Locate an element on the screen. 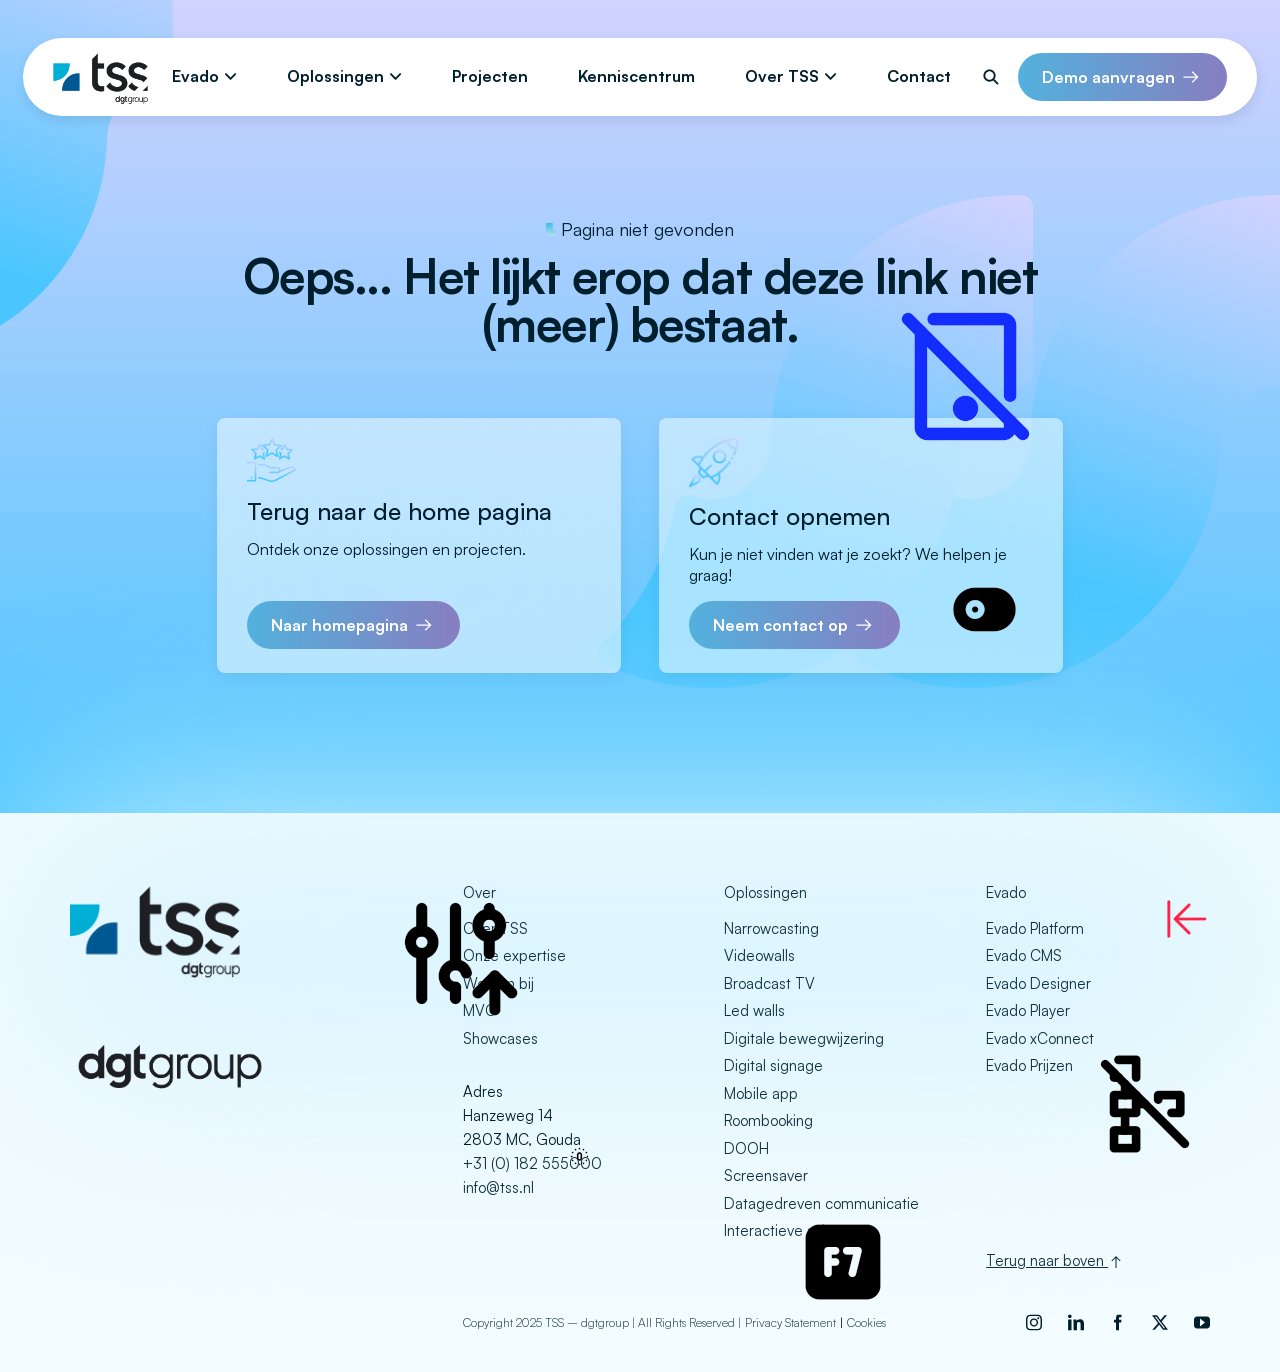  tablet device is disabled or unavailable is located at coordinates (965, 376).